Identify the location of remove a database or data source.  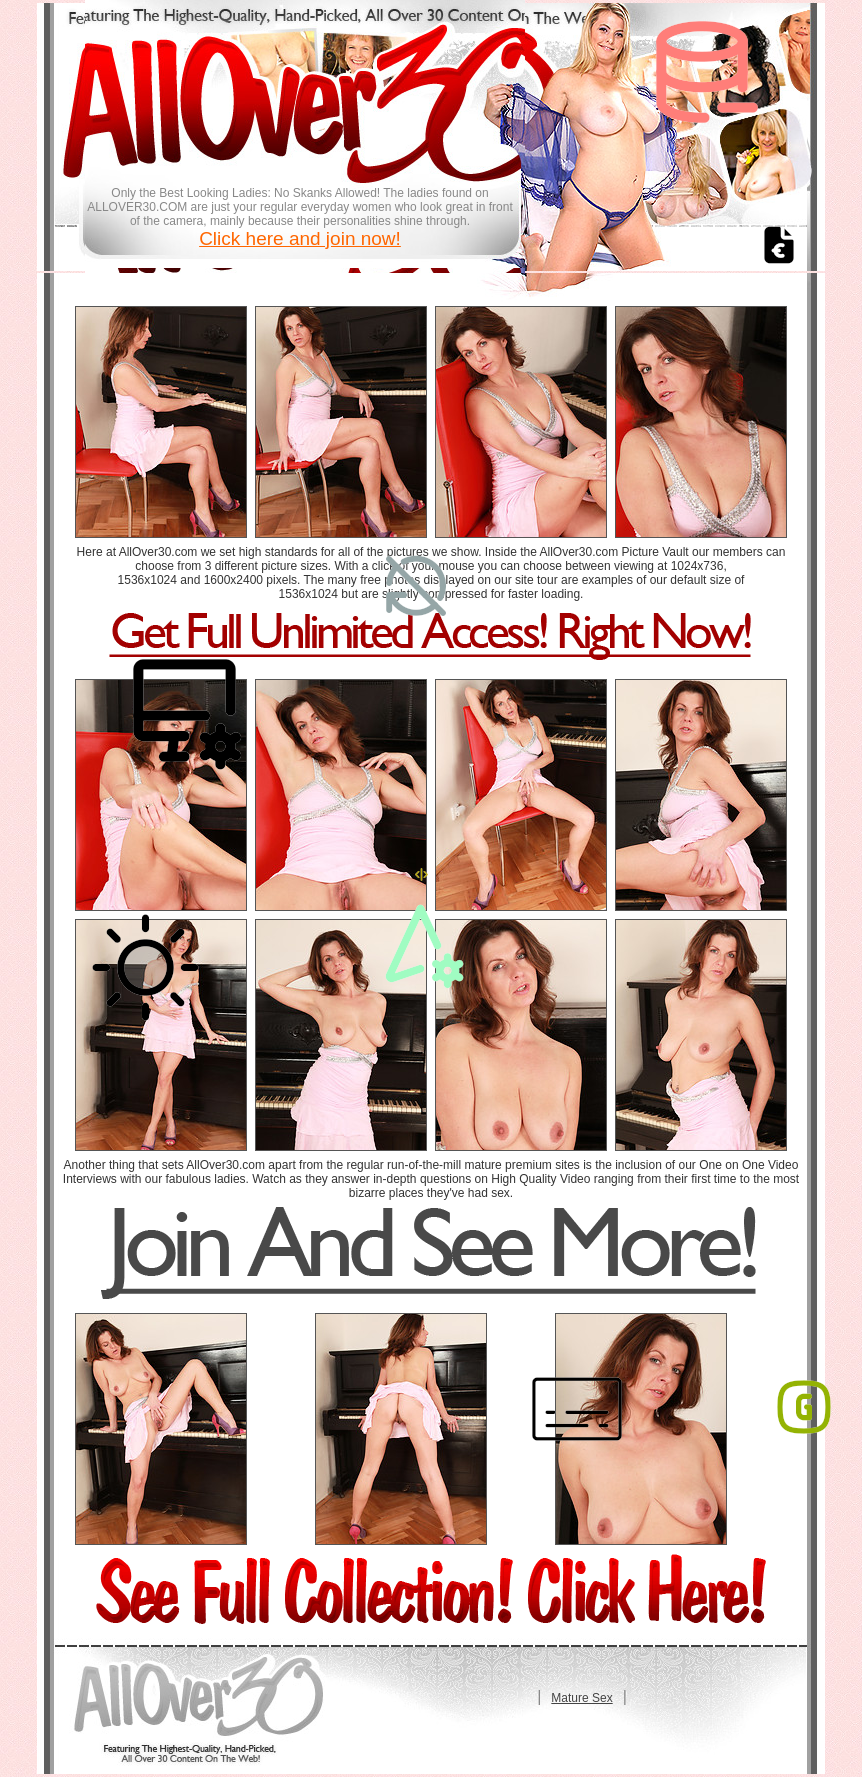
(702, 72).